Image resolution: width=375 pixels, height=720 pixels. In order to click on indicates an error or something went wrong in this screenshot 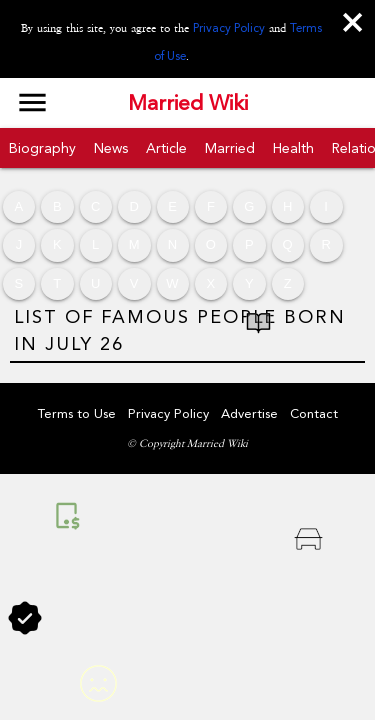, I will do `click(98, 683)`.